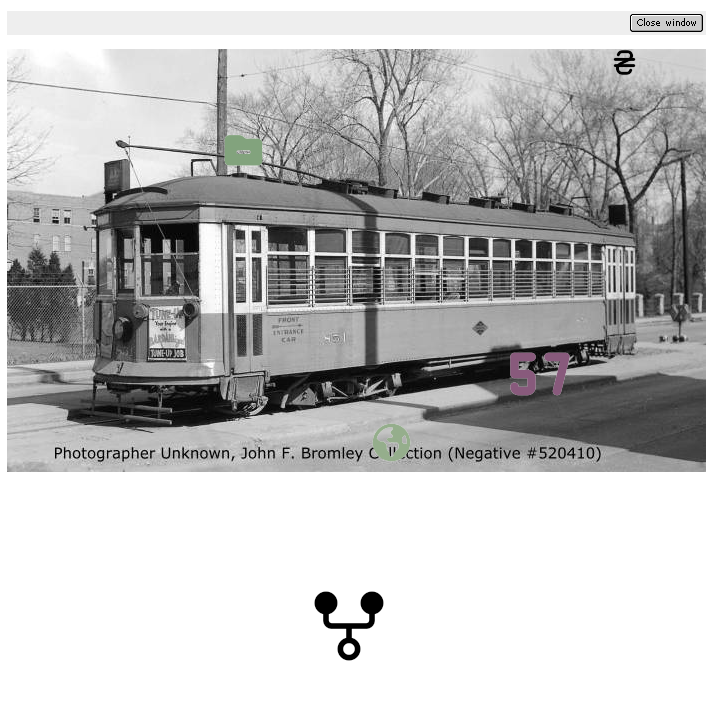 The height and width of the screenshot is (720, 713). What do you see at coordinates (540, 374) in the screenshot?
I see `indicates item number 57 in a list or sequence` at bounding box center [540, 374].